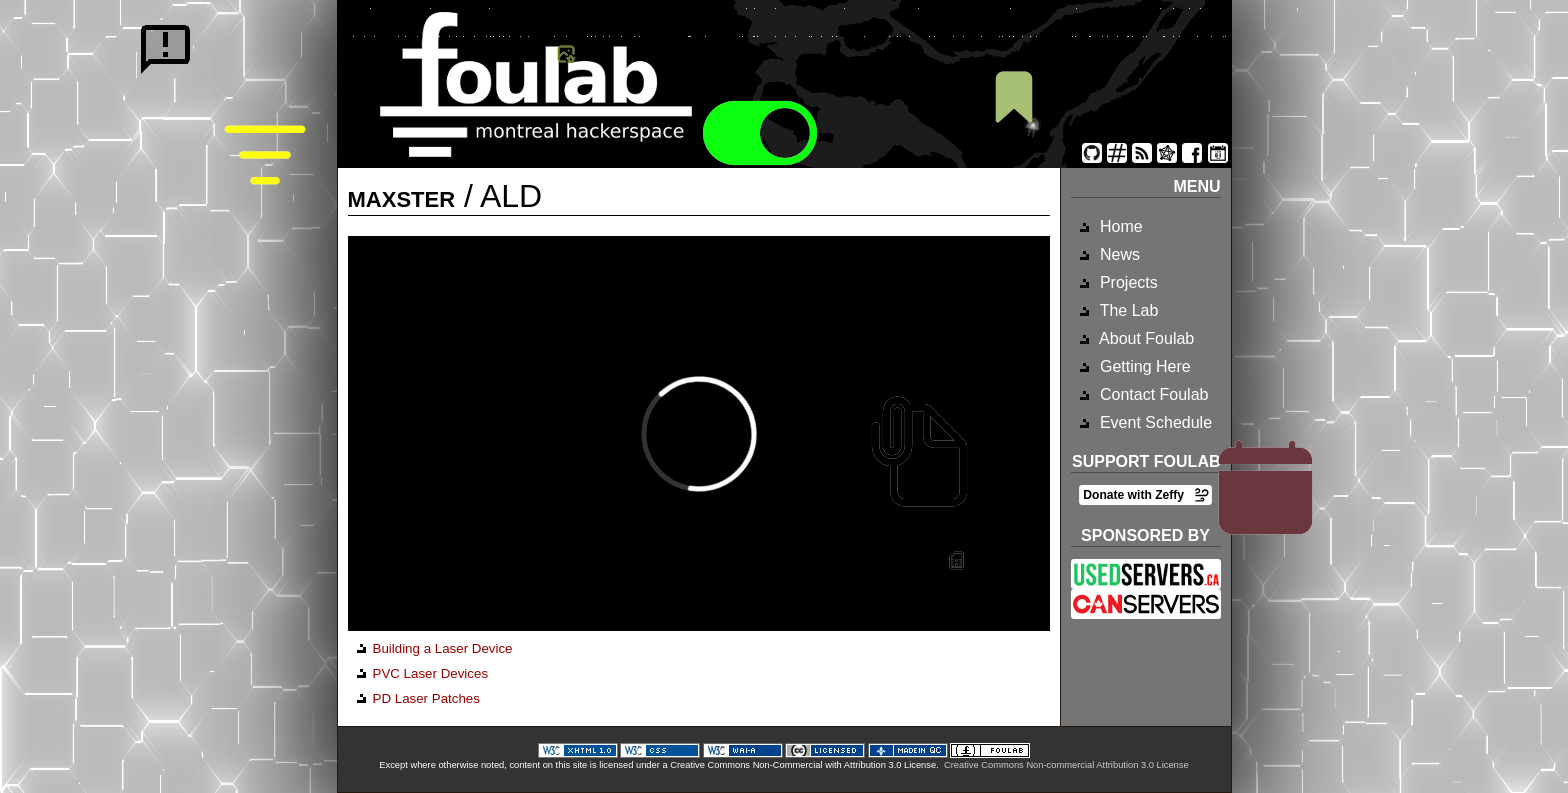 Image resolution: width=1568 pixels, height=793 pixels. Describe the element at coordinates (566, 54) in the screenshot. I see `add photo to favorites` at that location.